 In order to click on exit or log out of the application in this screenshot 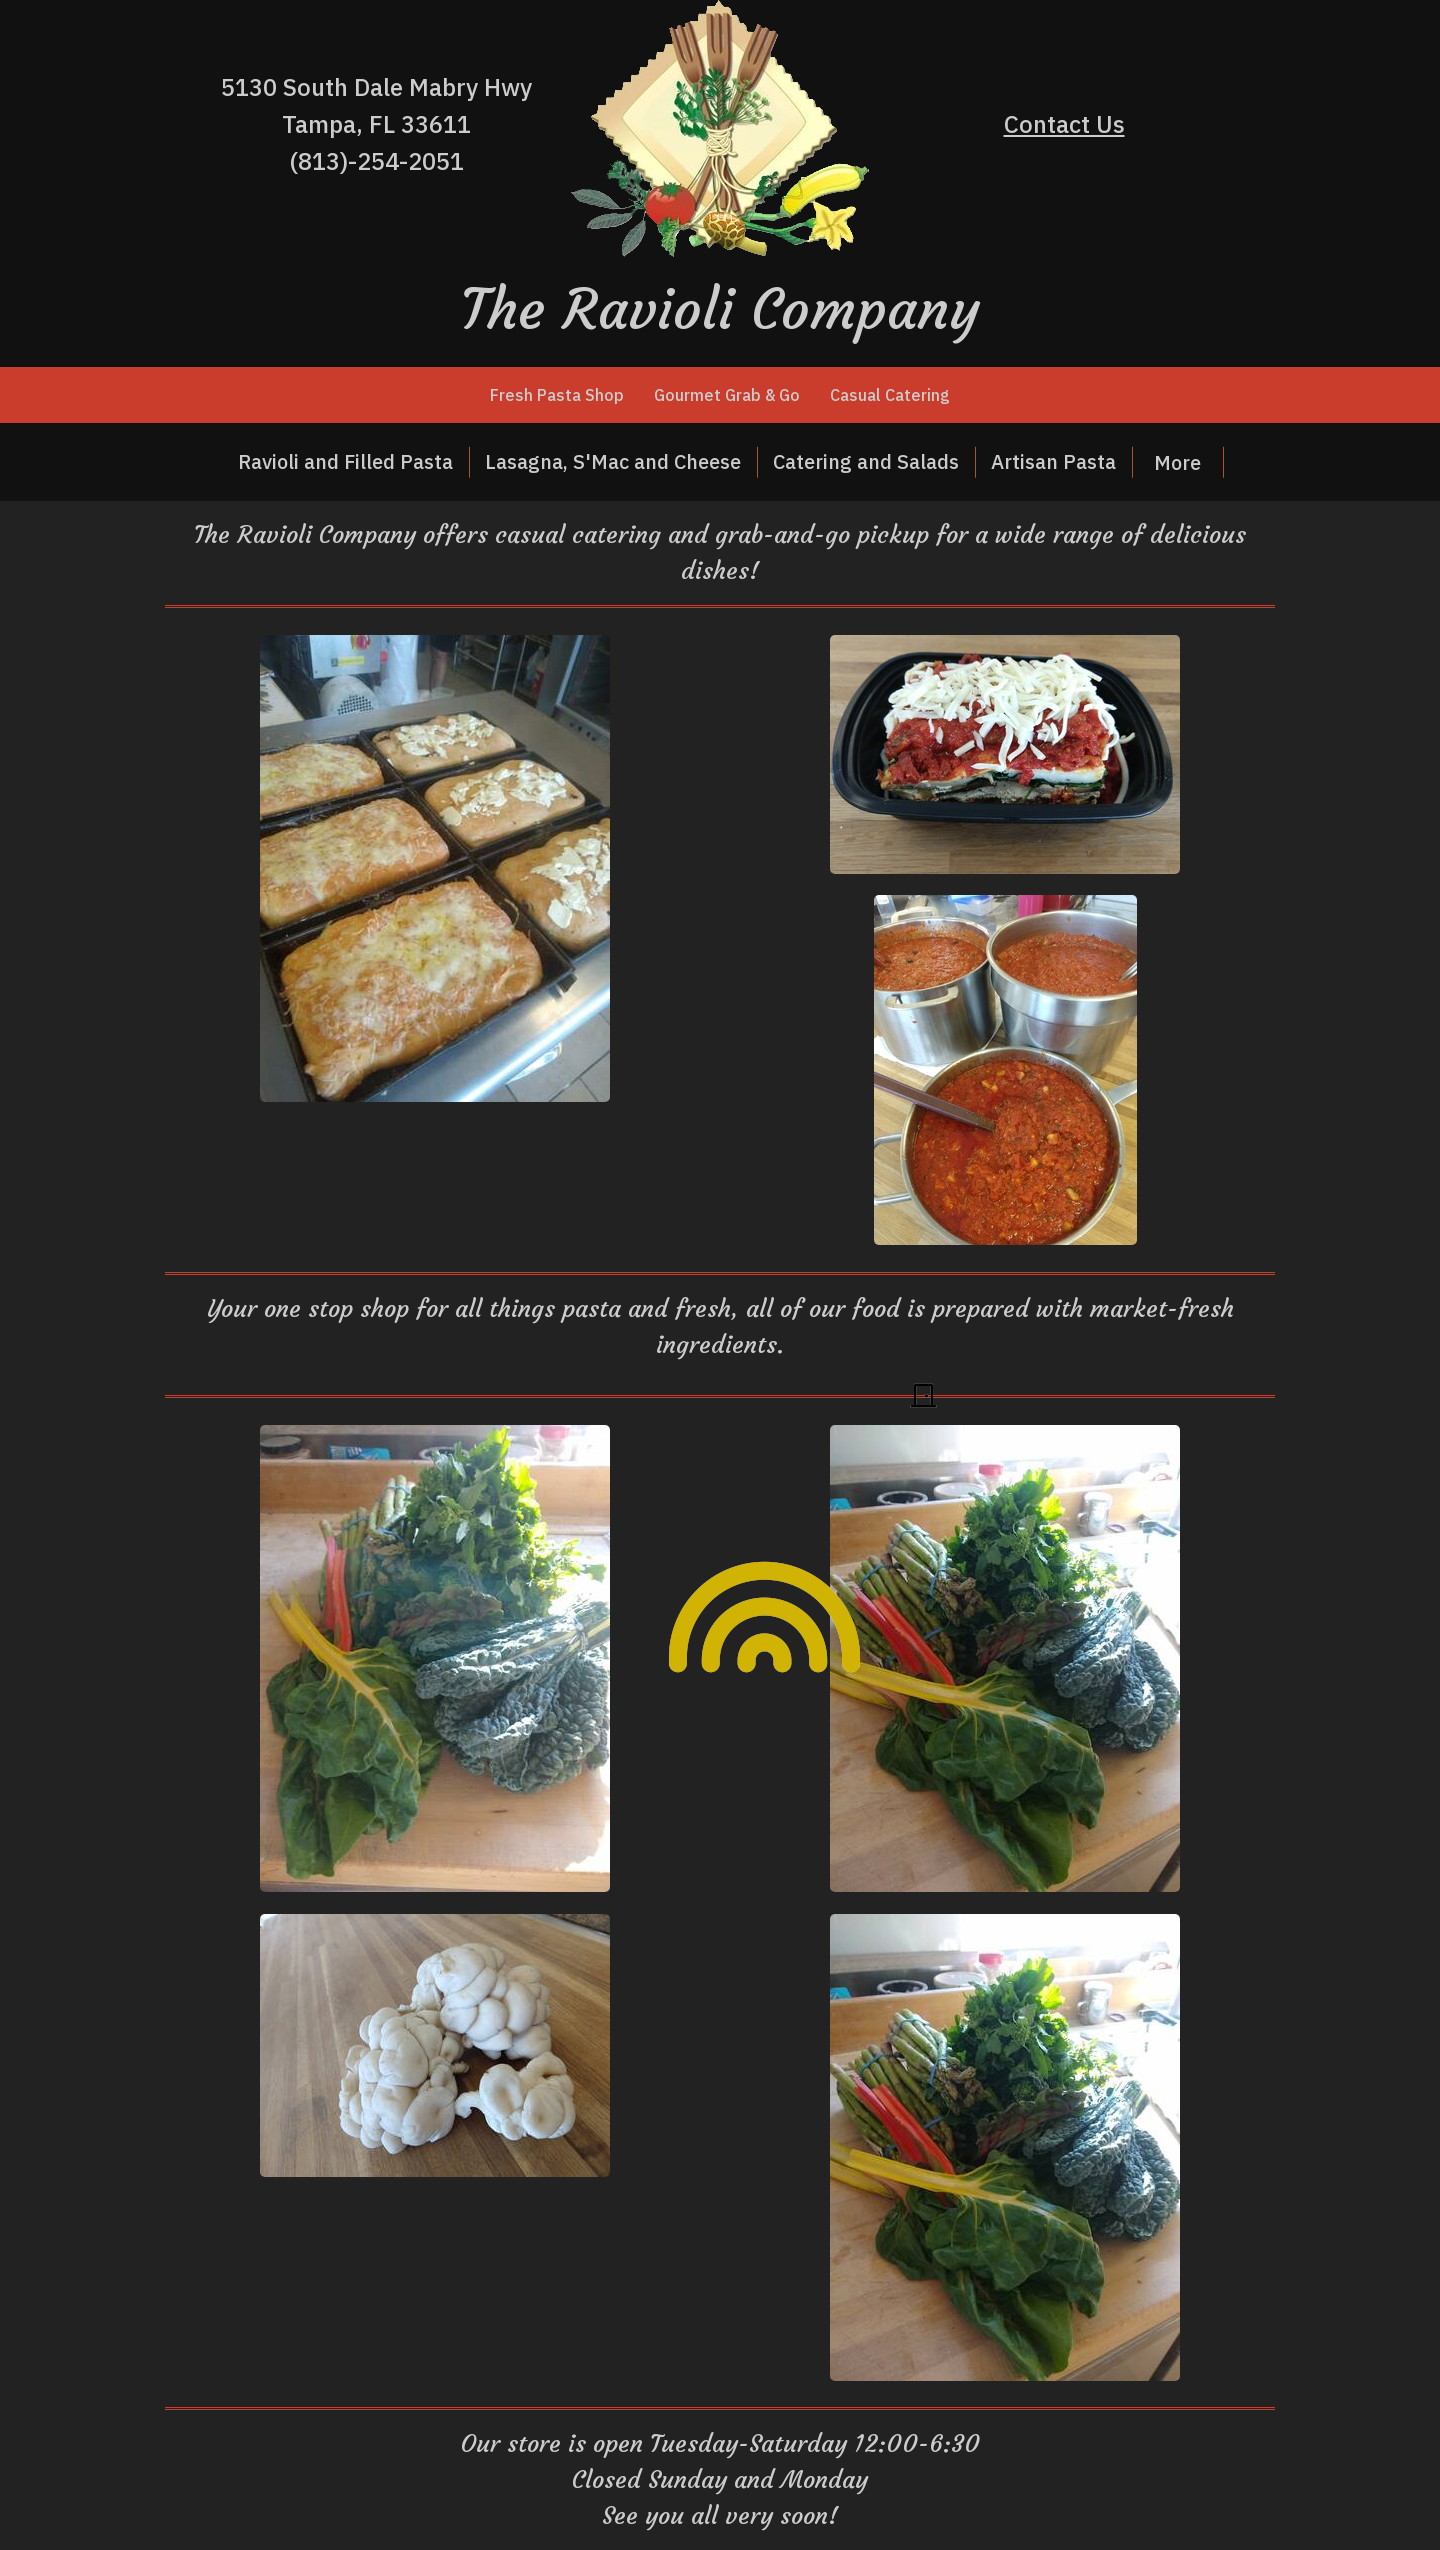, I will do `click(923, 1395)`.